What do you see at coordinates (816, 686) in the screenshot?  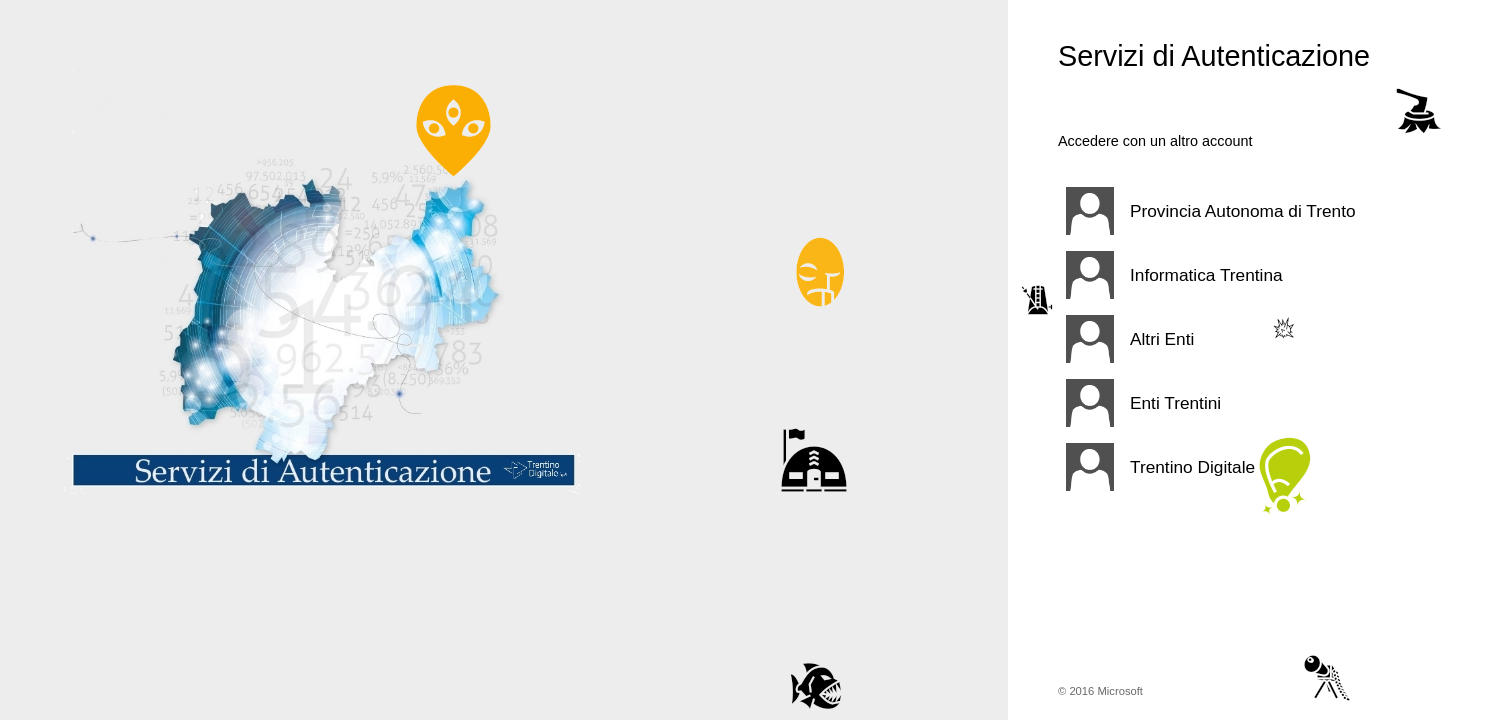 I see `indicates a dangerous creature or hazard in a game` at bounding box center [816, 686].